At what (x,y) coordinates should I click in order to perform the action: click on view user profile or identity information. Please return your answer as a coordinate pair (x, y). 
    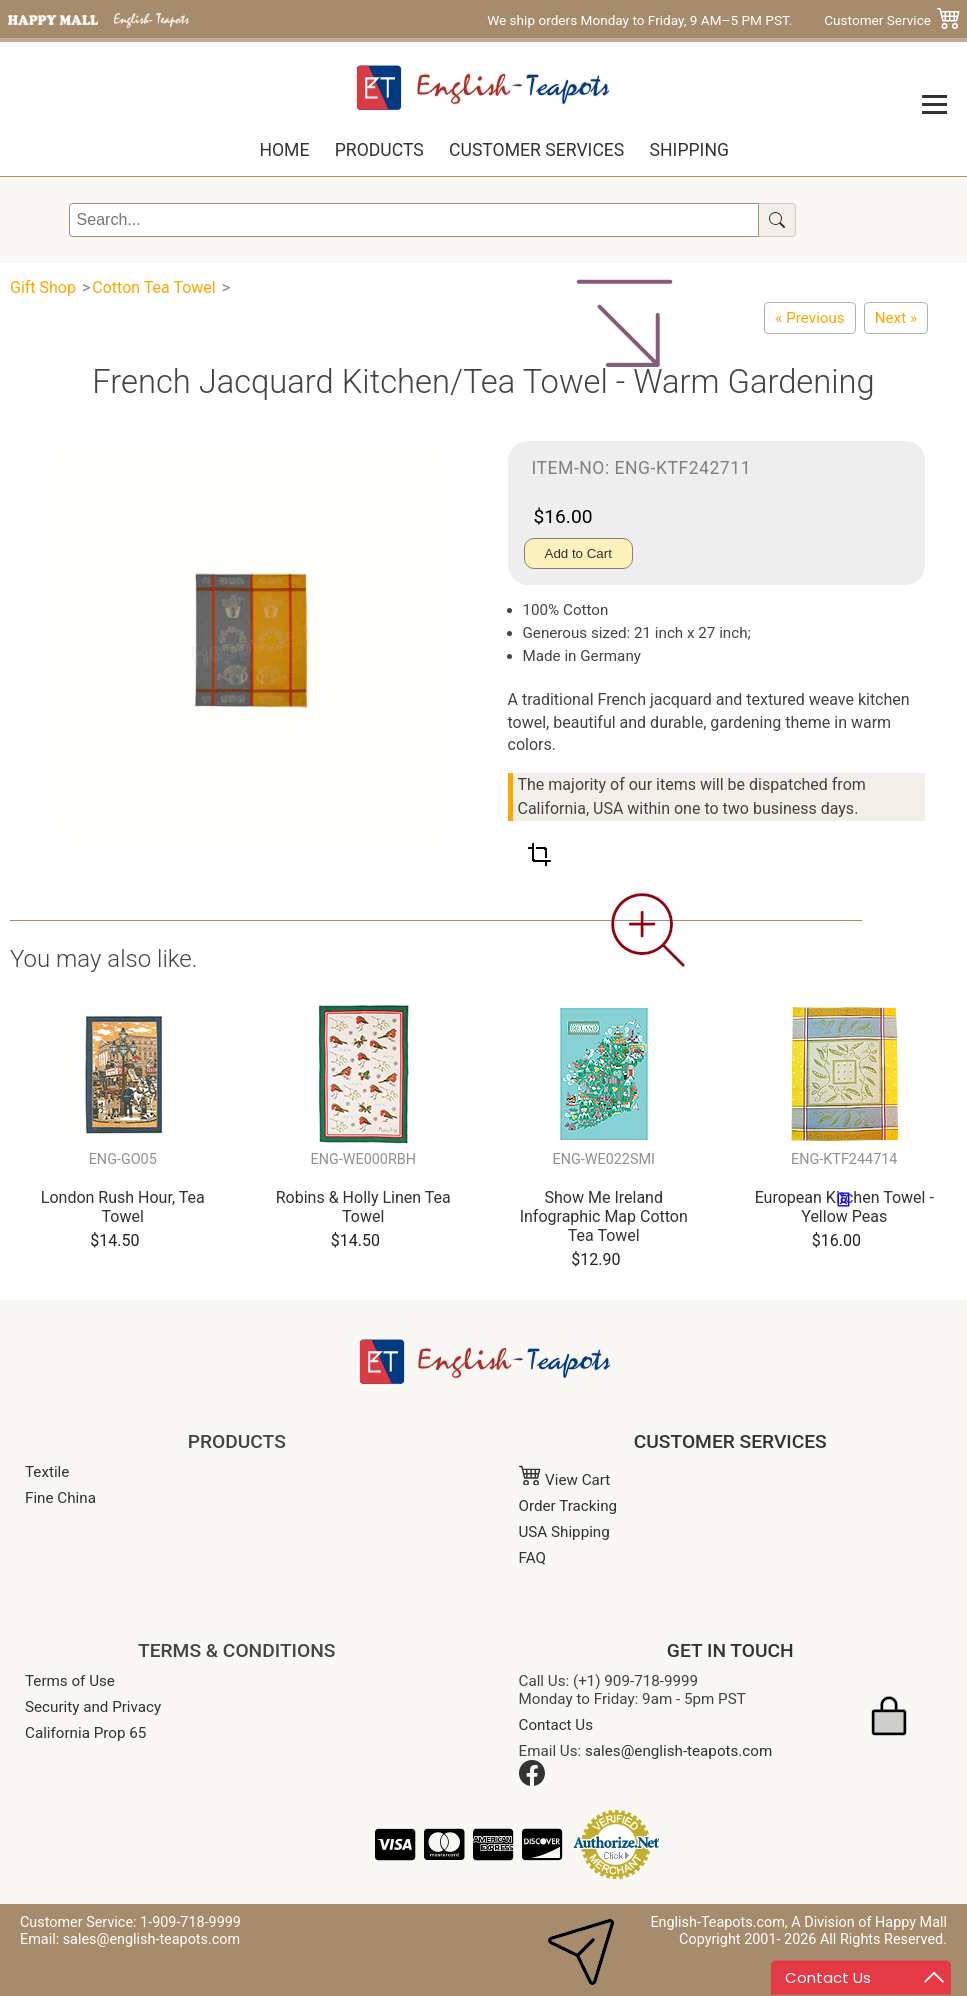
    Looking at the image, I should click on (843, 1199).